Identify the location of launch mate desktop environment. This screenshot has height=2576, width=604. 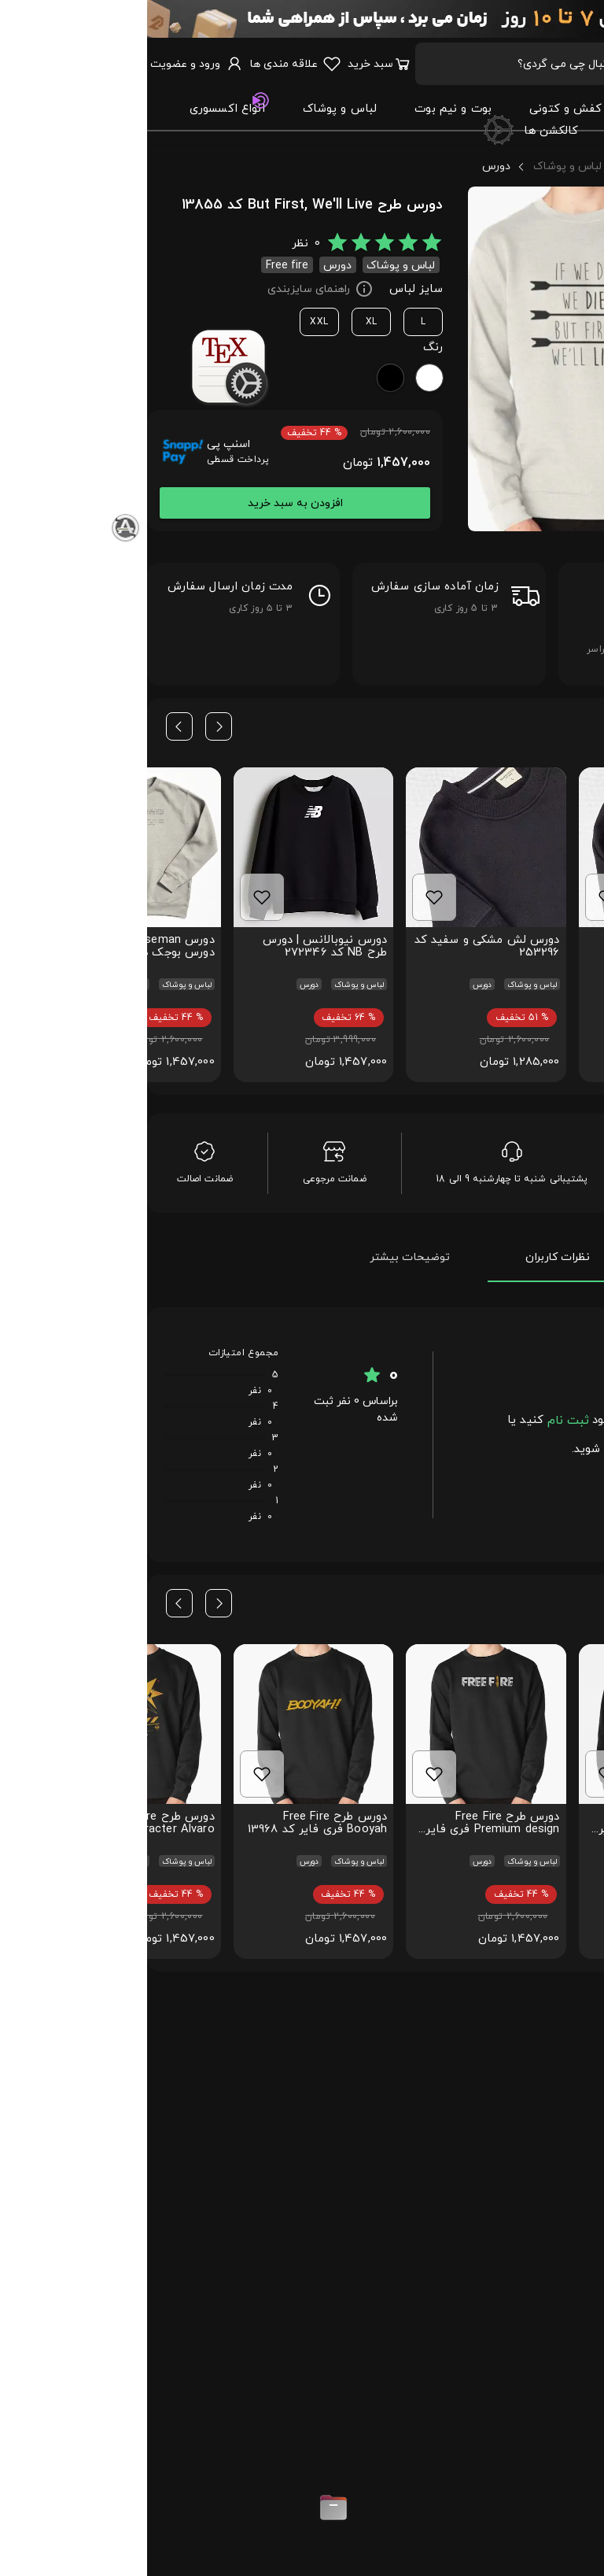
(260, 100).